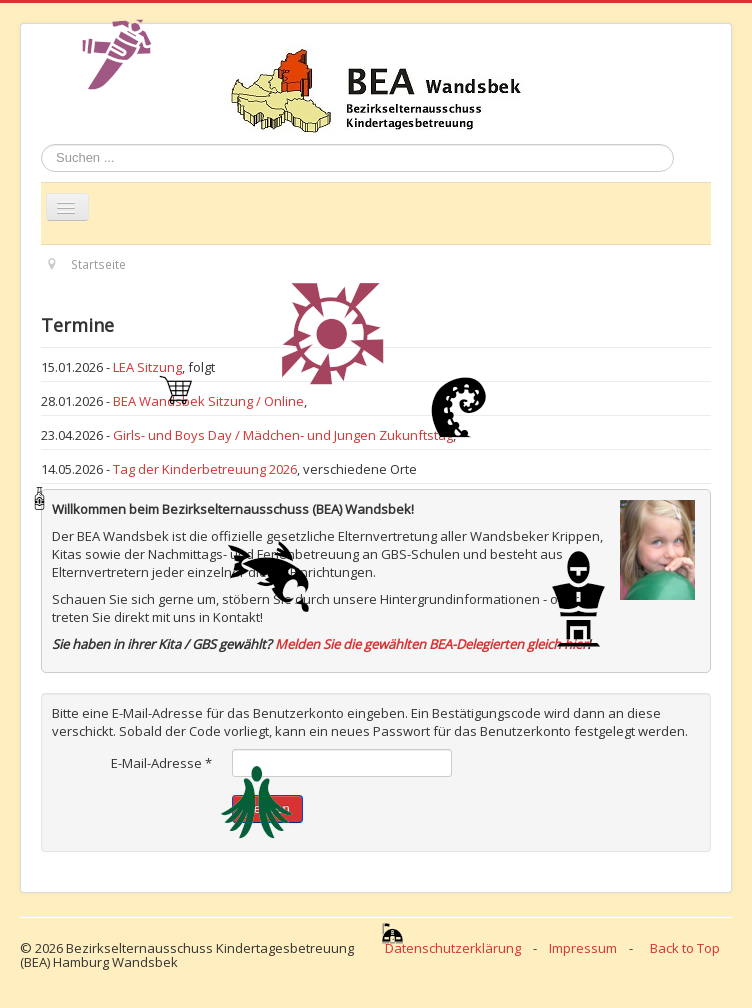 The image size is (752, 1008). Describe the element at coordinates (177, 390) in the screenshot. I see `view your shopping cart` at that location.